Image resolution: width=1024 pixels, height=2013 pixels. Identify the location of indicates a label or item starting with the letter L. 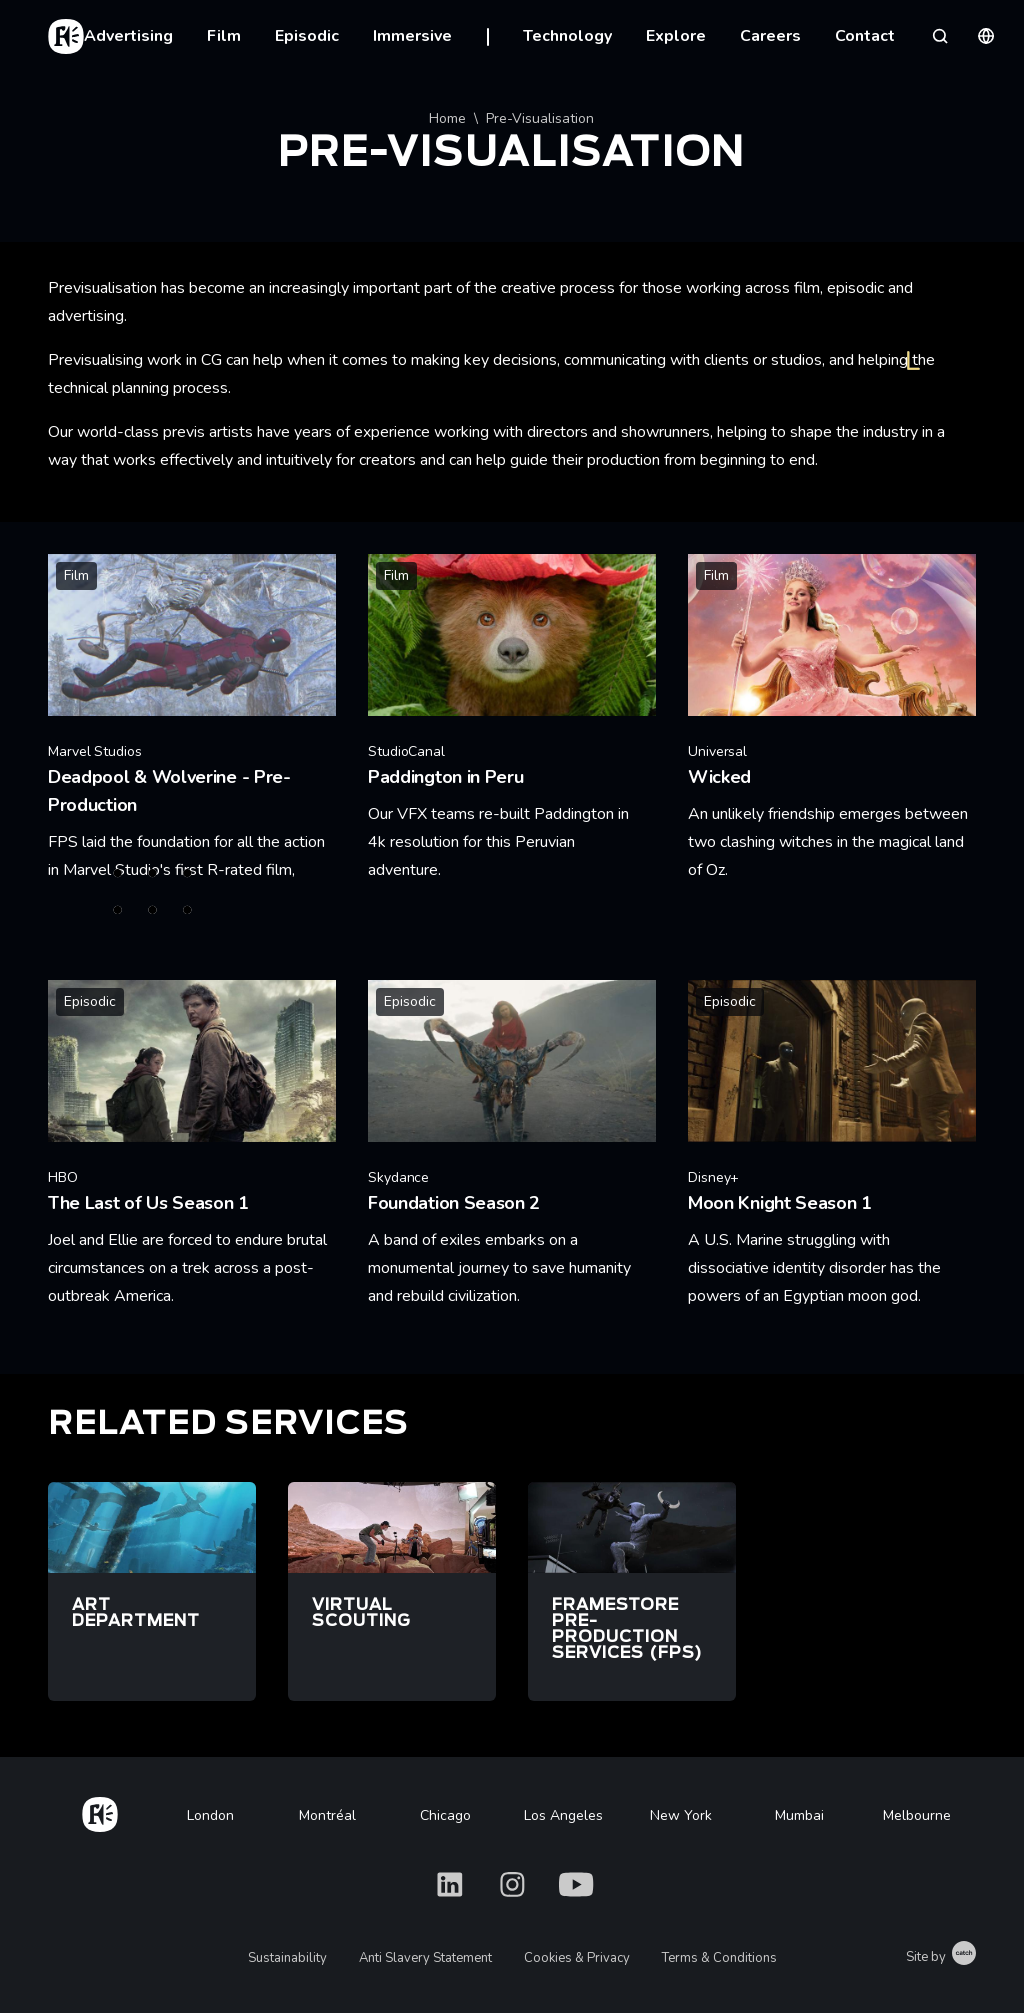
(913, 360).